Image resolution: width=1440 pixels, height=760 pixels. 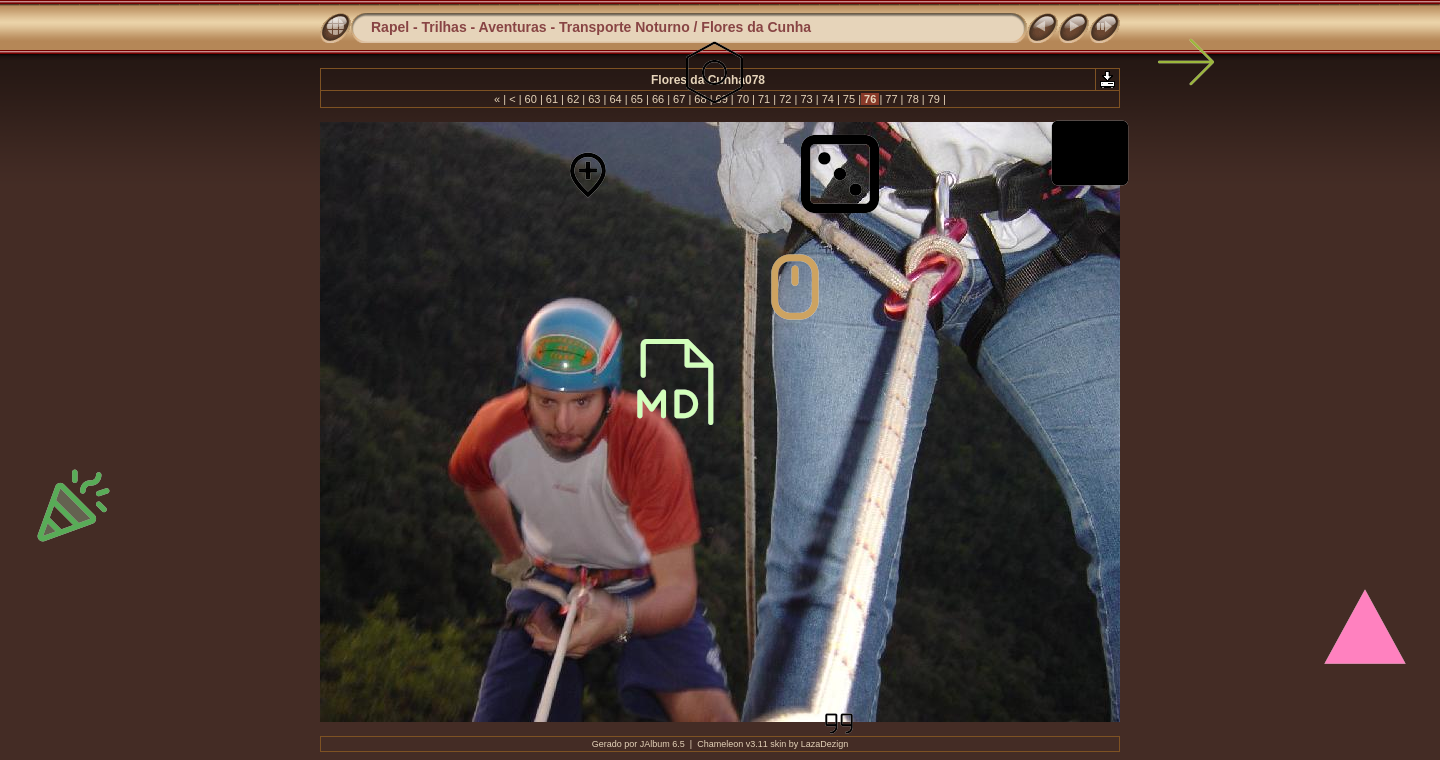 What do you see at coordinates (588, 175) in the screenshot?
I see `add a new location pin` at bounding box center [588, 175].